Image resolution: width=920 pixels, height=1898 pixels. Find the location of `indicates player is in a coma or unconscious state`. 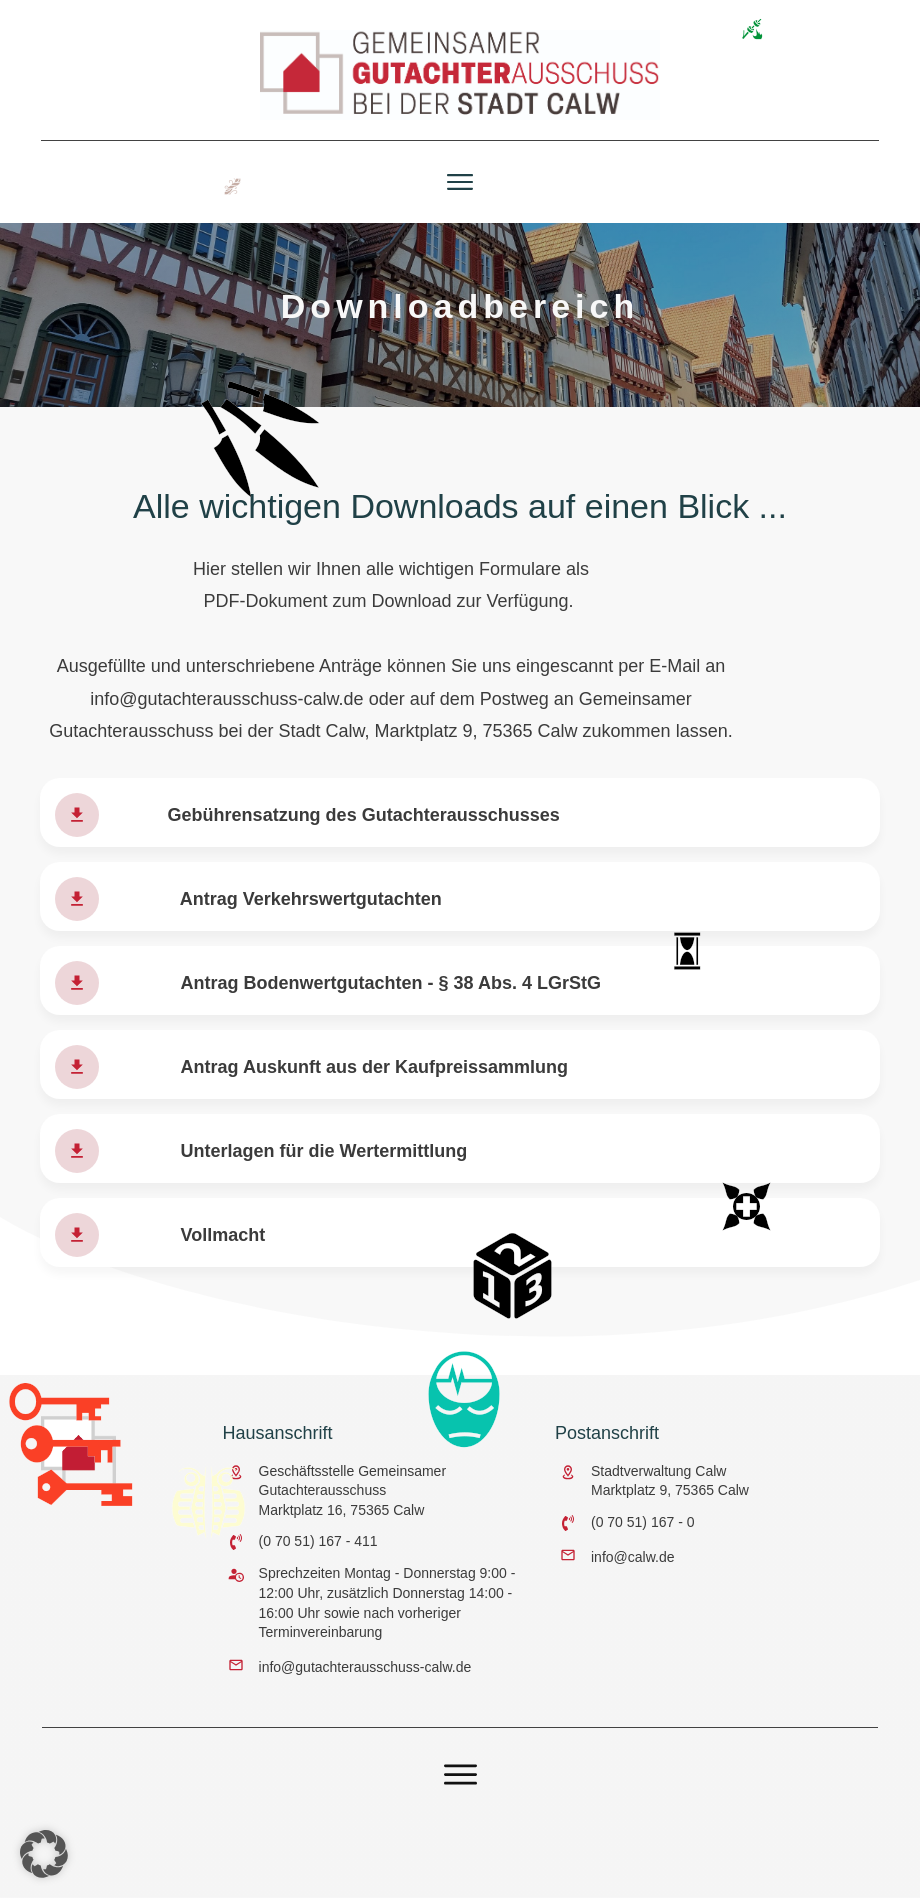

indicates player is in a coma or unconscious state is located at coordinates (462, 1399).